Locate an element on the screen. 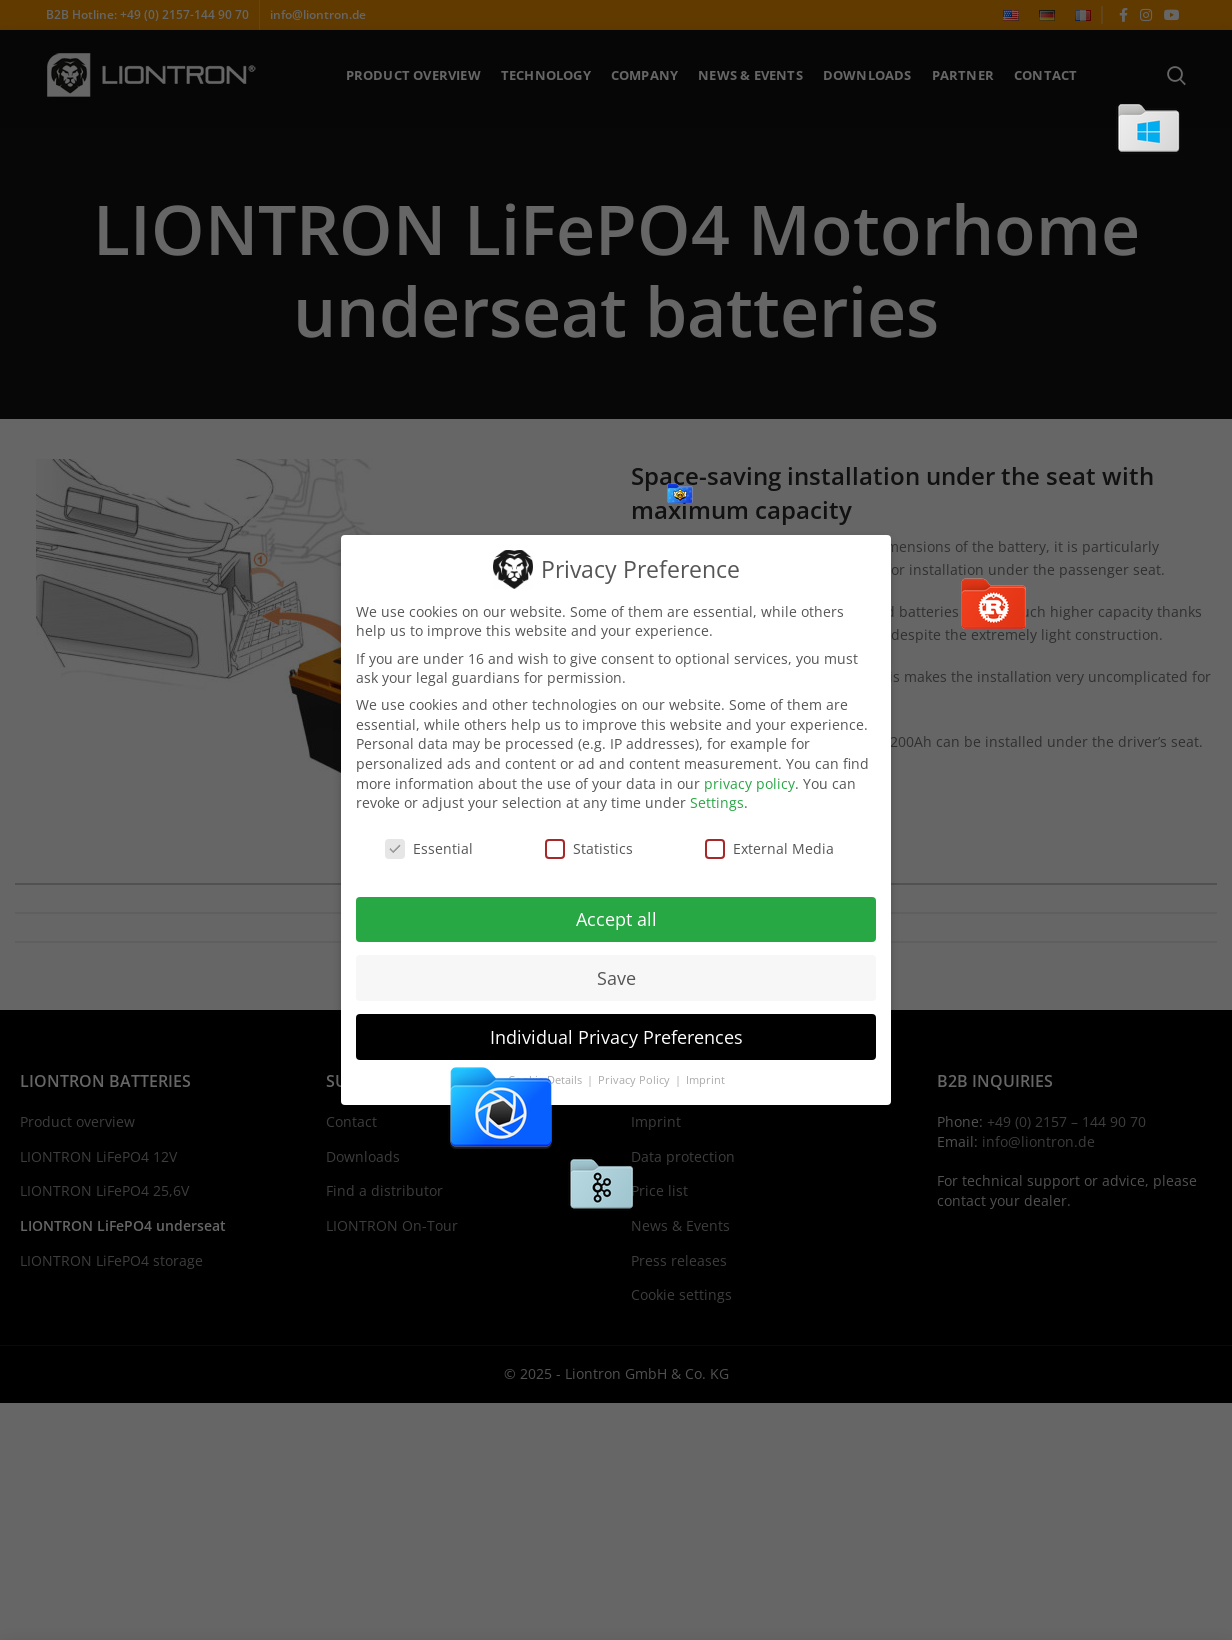 The image size is (1232, 1640). open windows 8 system folder is located at coordinates (1148, 129).